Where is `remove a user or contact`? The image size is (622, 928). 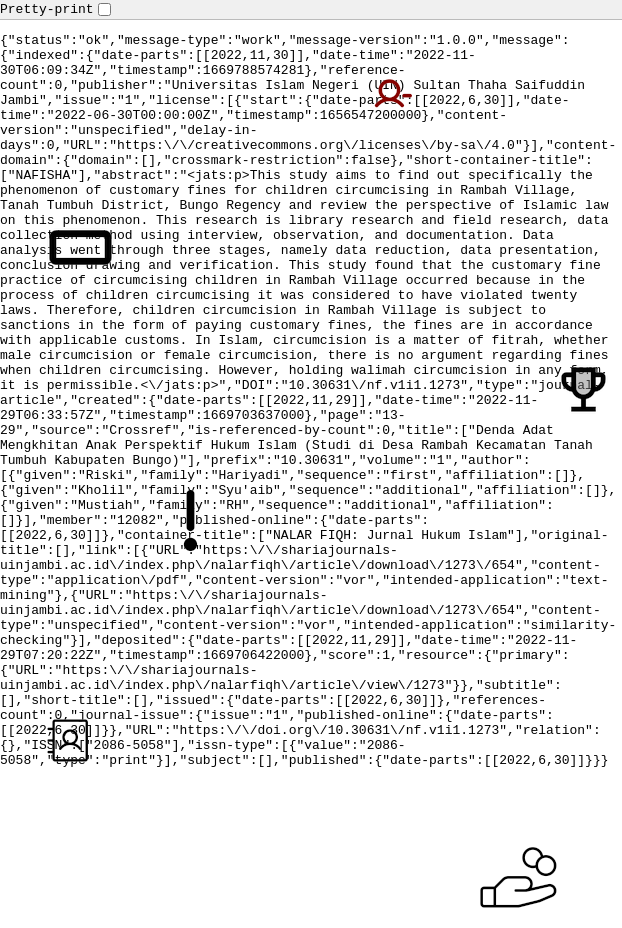 remove a user or contact is located at coordinates (392, 94).